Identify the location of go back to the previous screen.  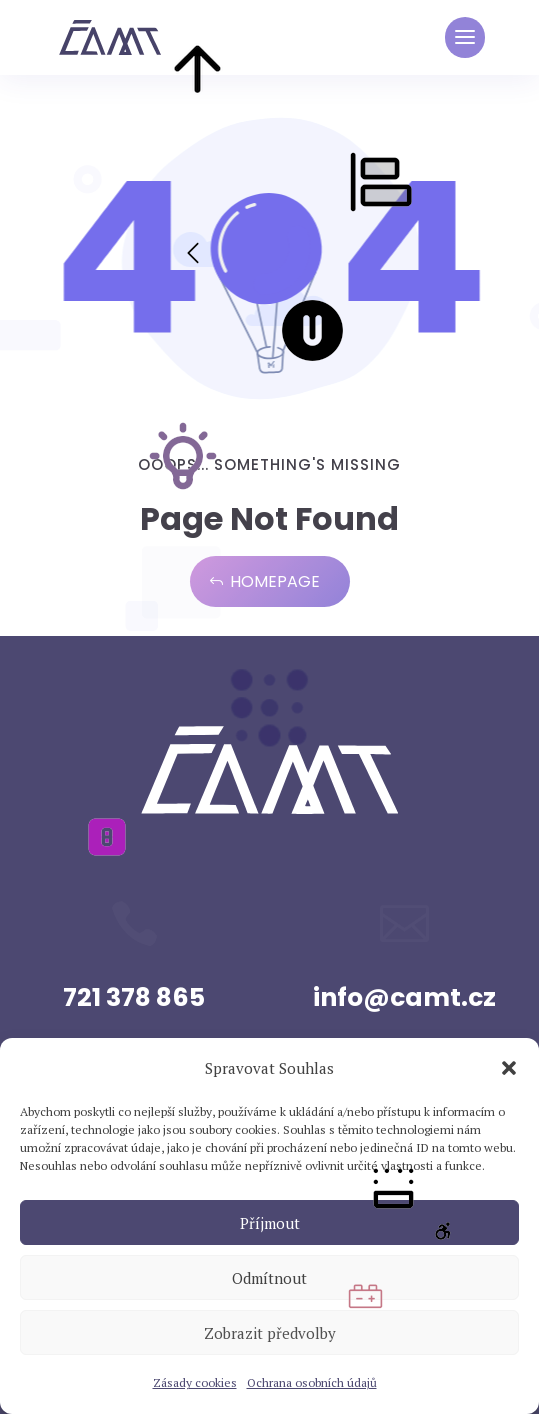
(193, 253).